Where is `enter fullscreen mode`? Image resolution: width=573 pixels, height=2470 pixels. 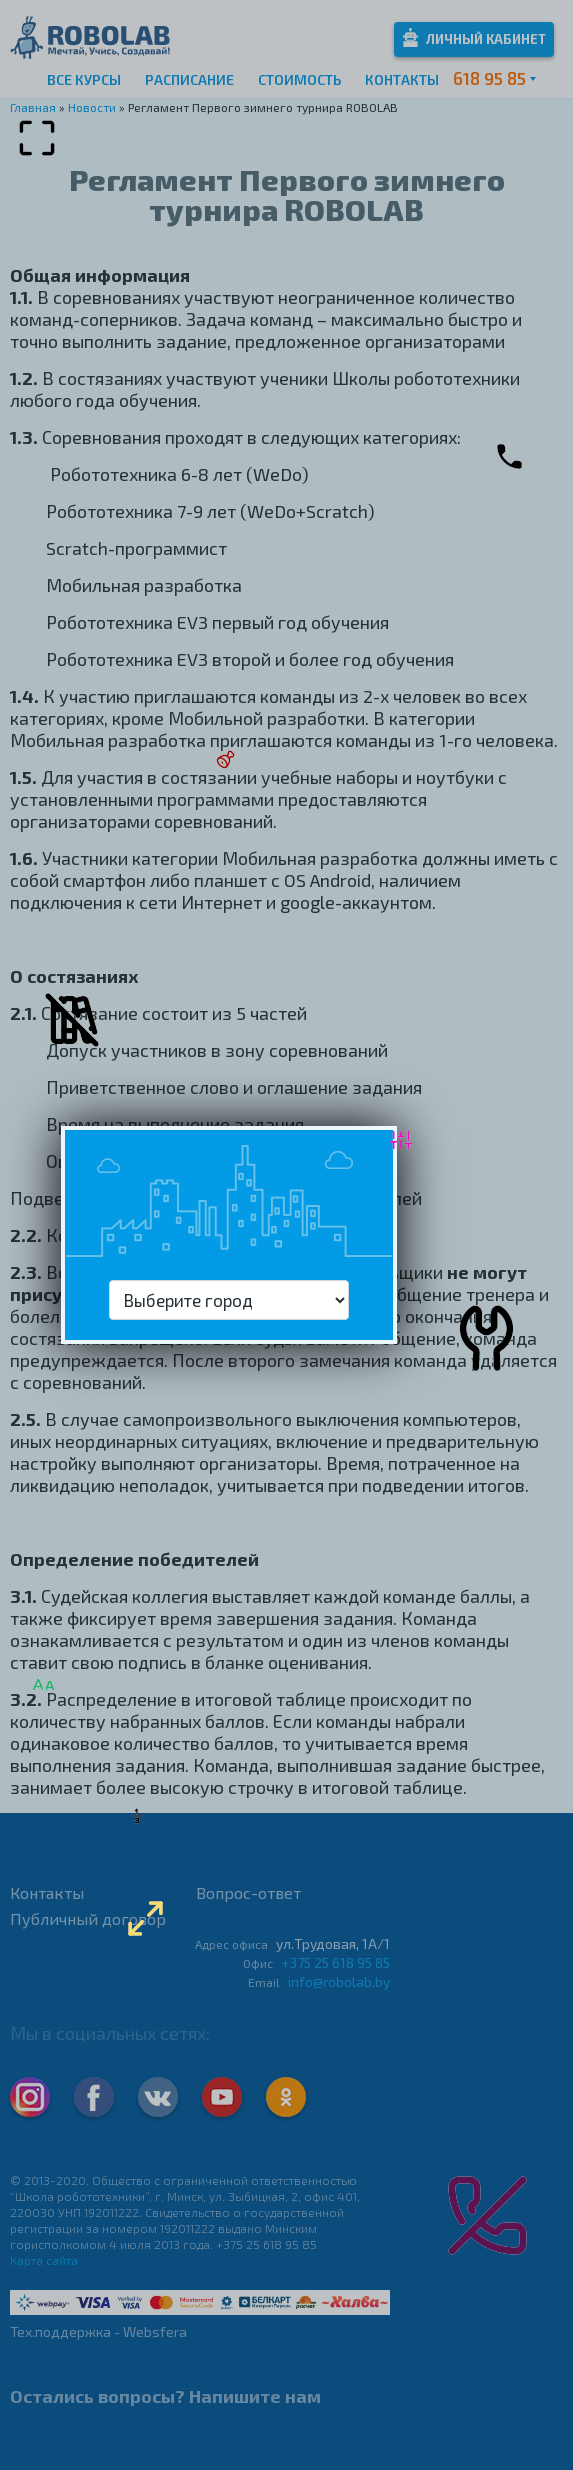
enter fullscreen mode is located at coordinates (37, 138).